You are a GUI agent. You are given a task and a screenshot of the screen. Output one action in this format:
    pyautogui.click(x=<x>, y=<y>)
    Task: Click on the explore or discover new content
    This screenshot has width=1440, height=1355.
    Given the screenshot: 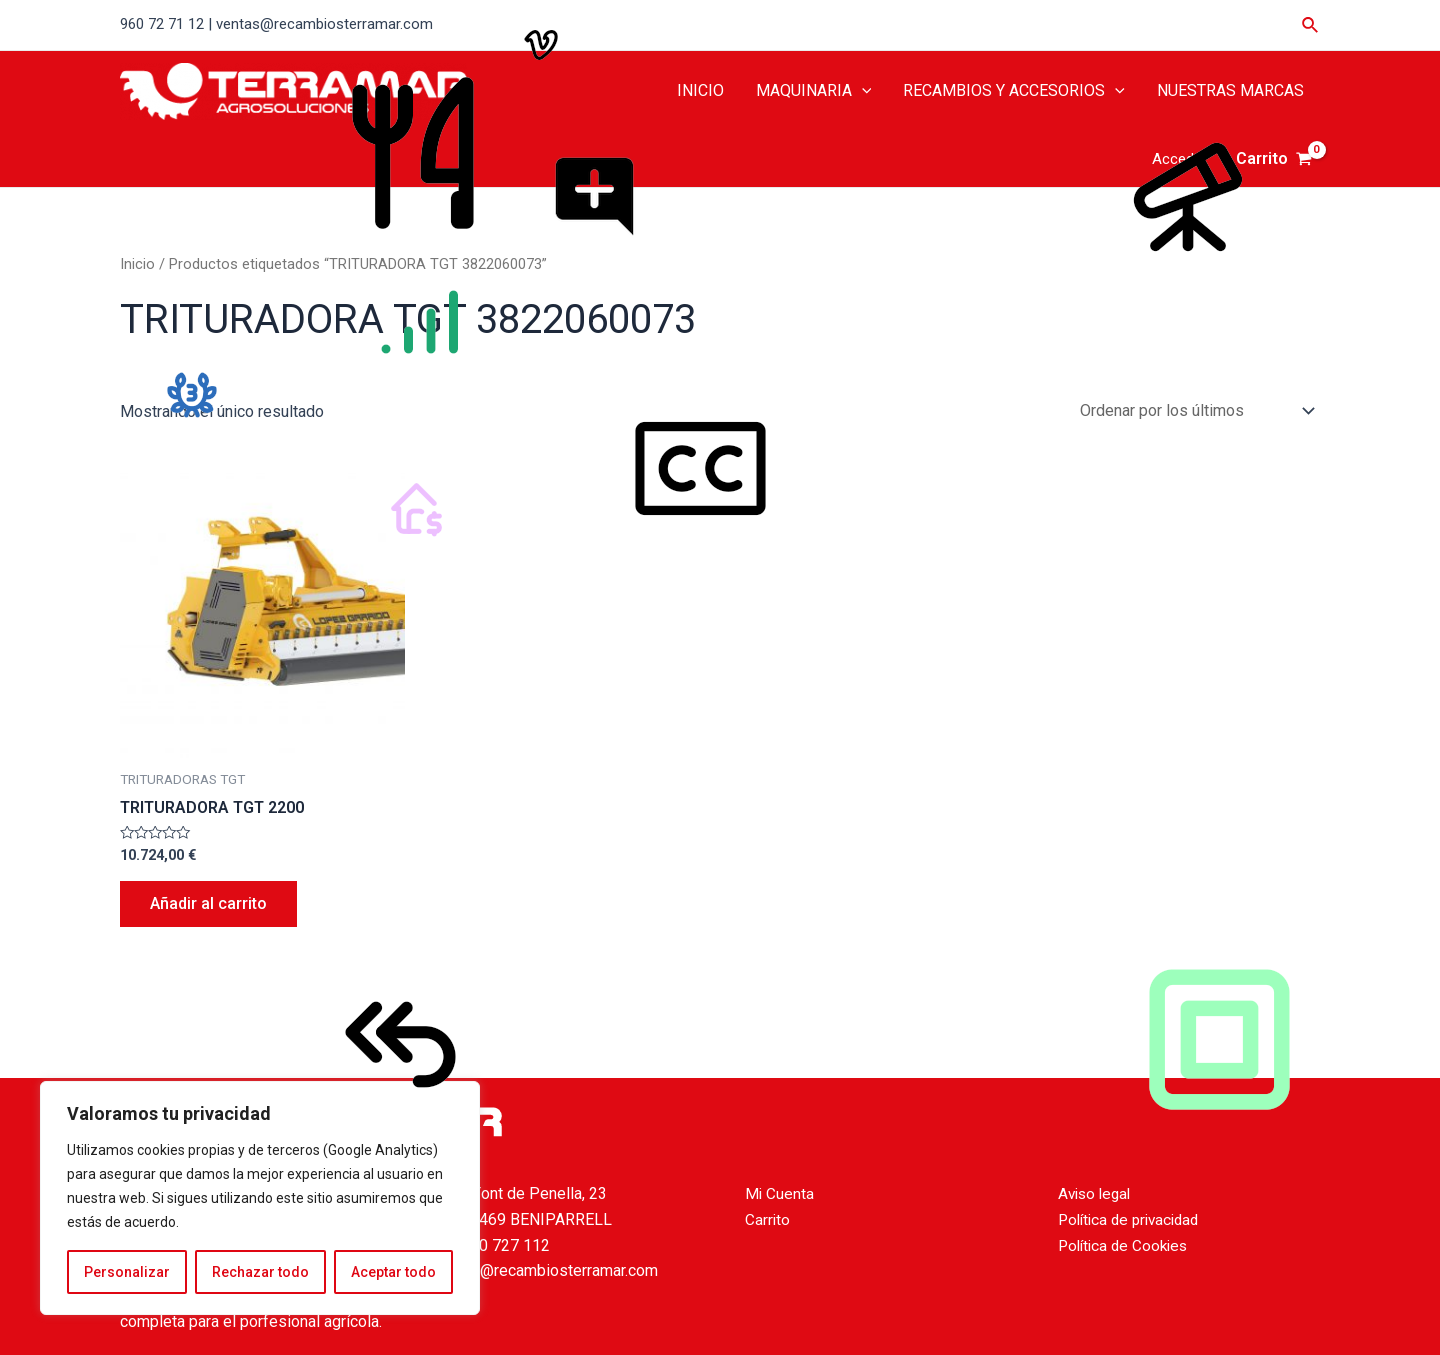 What is the action you would take?
    pyautogui.click(x=1188, y=197)
    